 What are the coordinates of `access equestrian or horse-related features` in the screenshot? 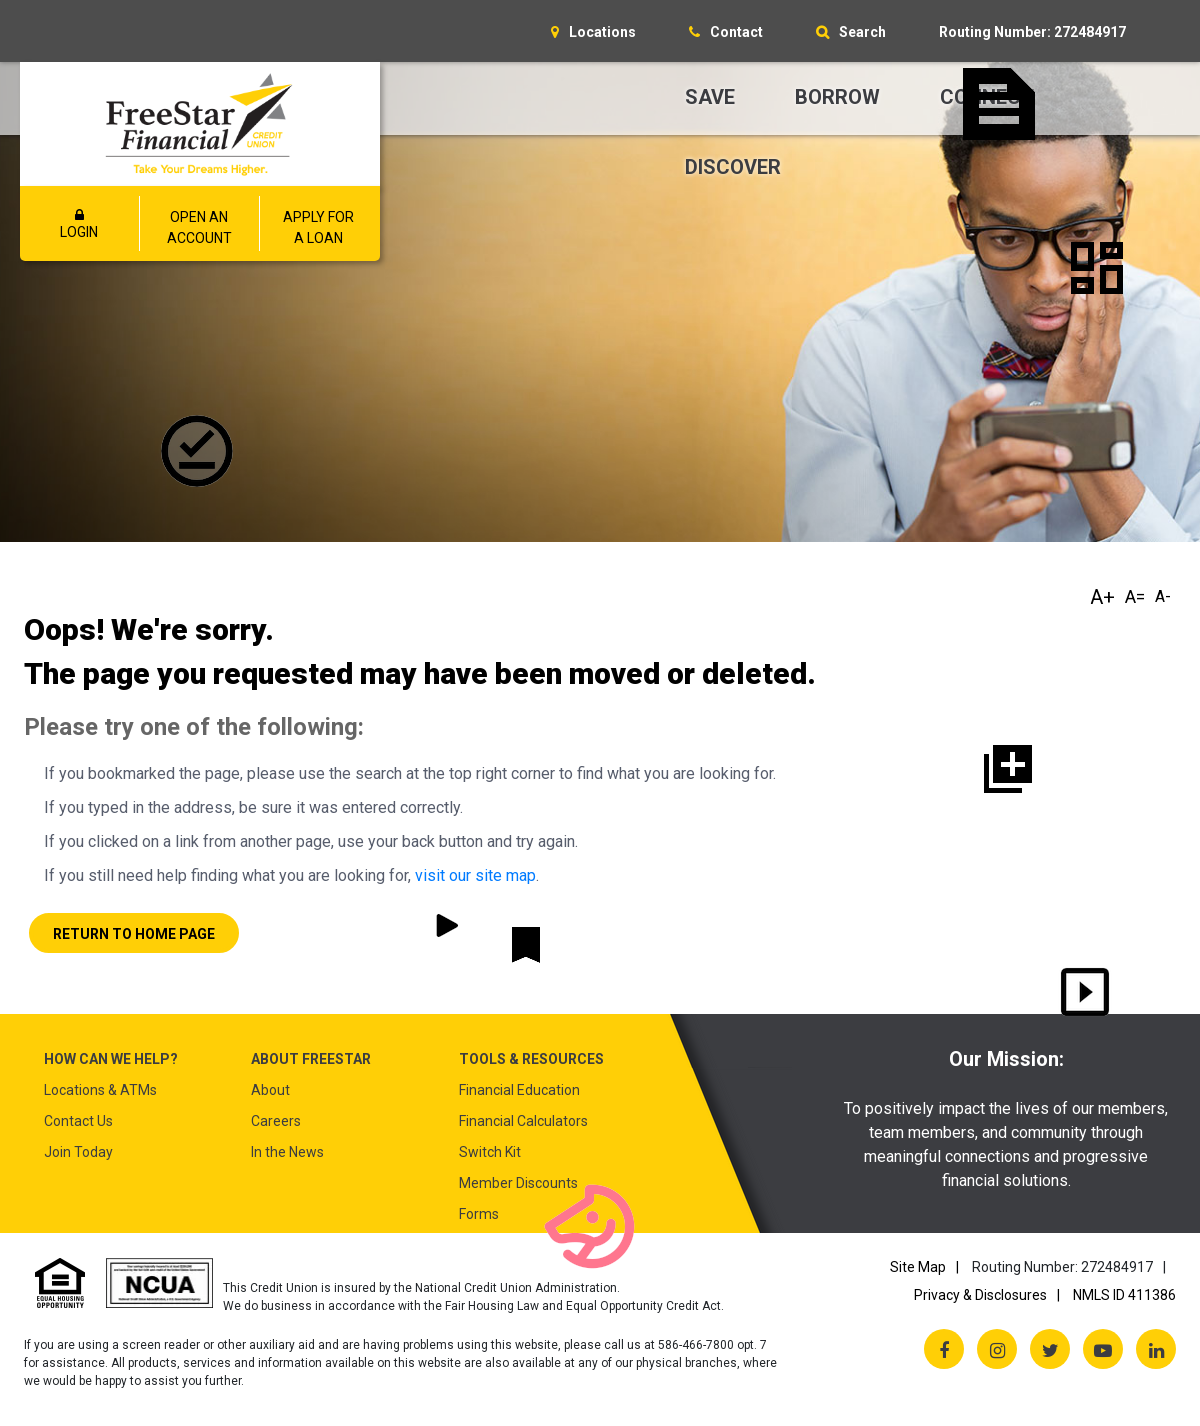 It's located at (592, 1226).